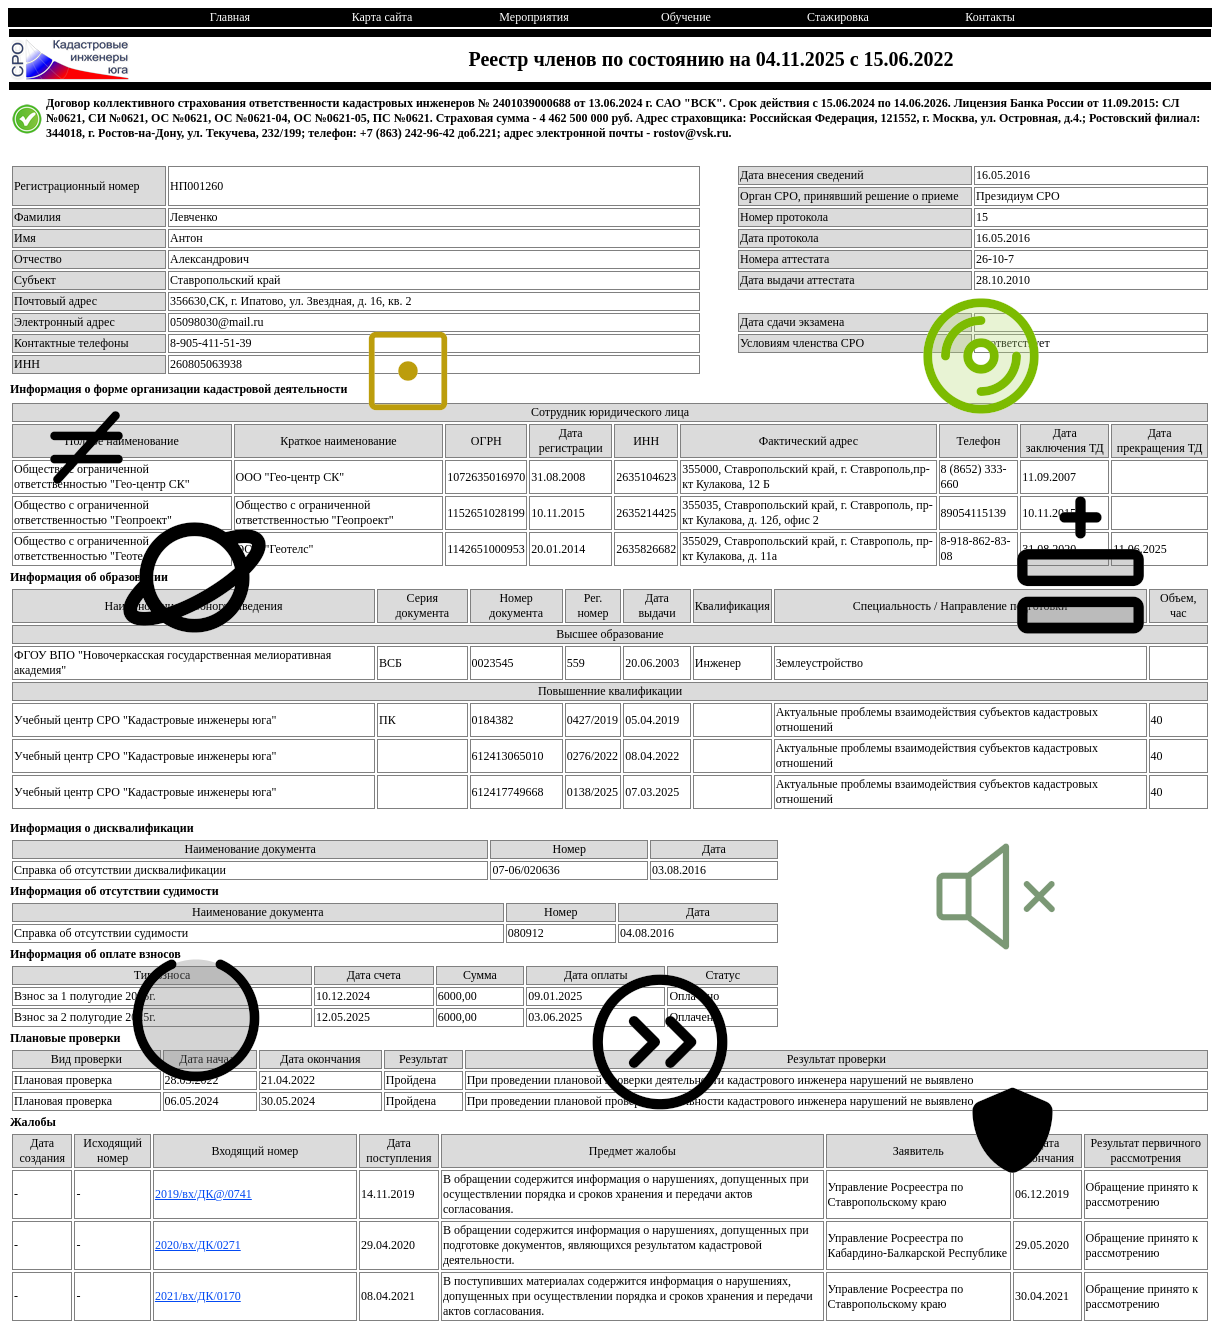 This screenshot has width=1212, height=1333. What do you see at coordinates (86, 447) in the screenshot?
I see `indicates values are not equal or mismatched` at bounding box center [86, 447].